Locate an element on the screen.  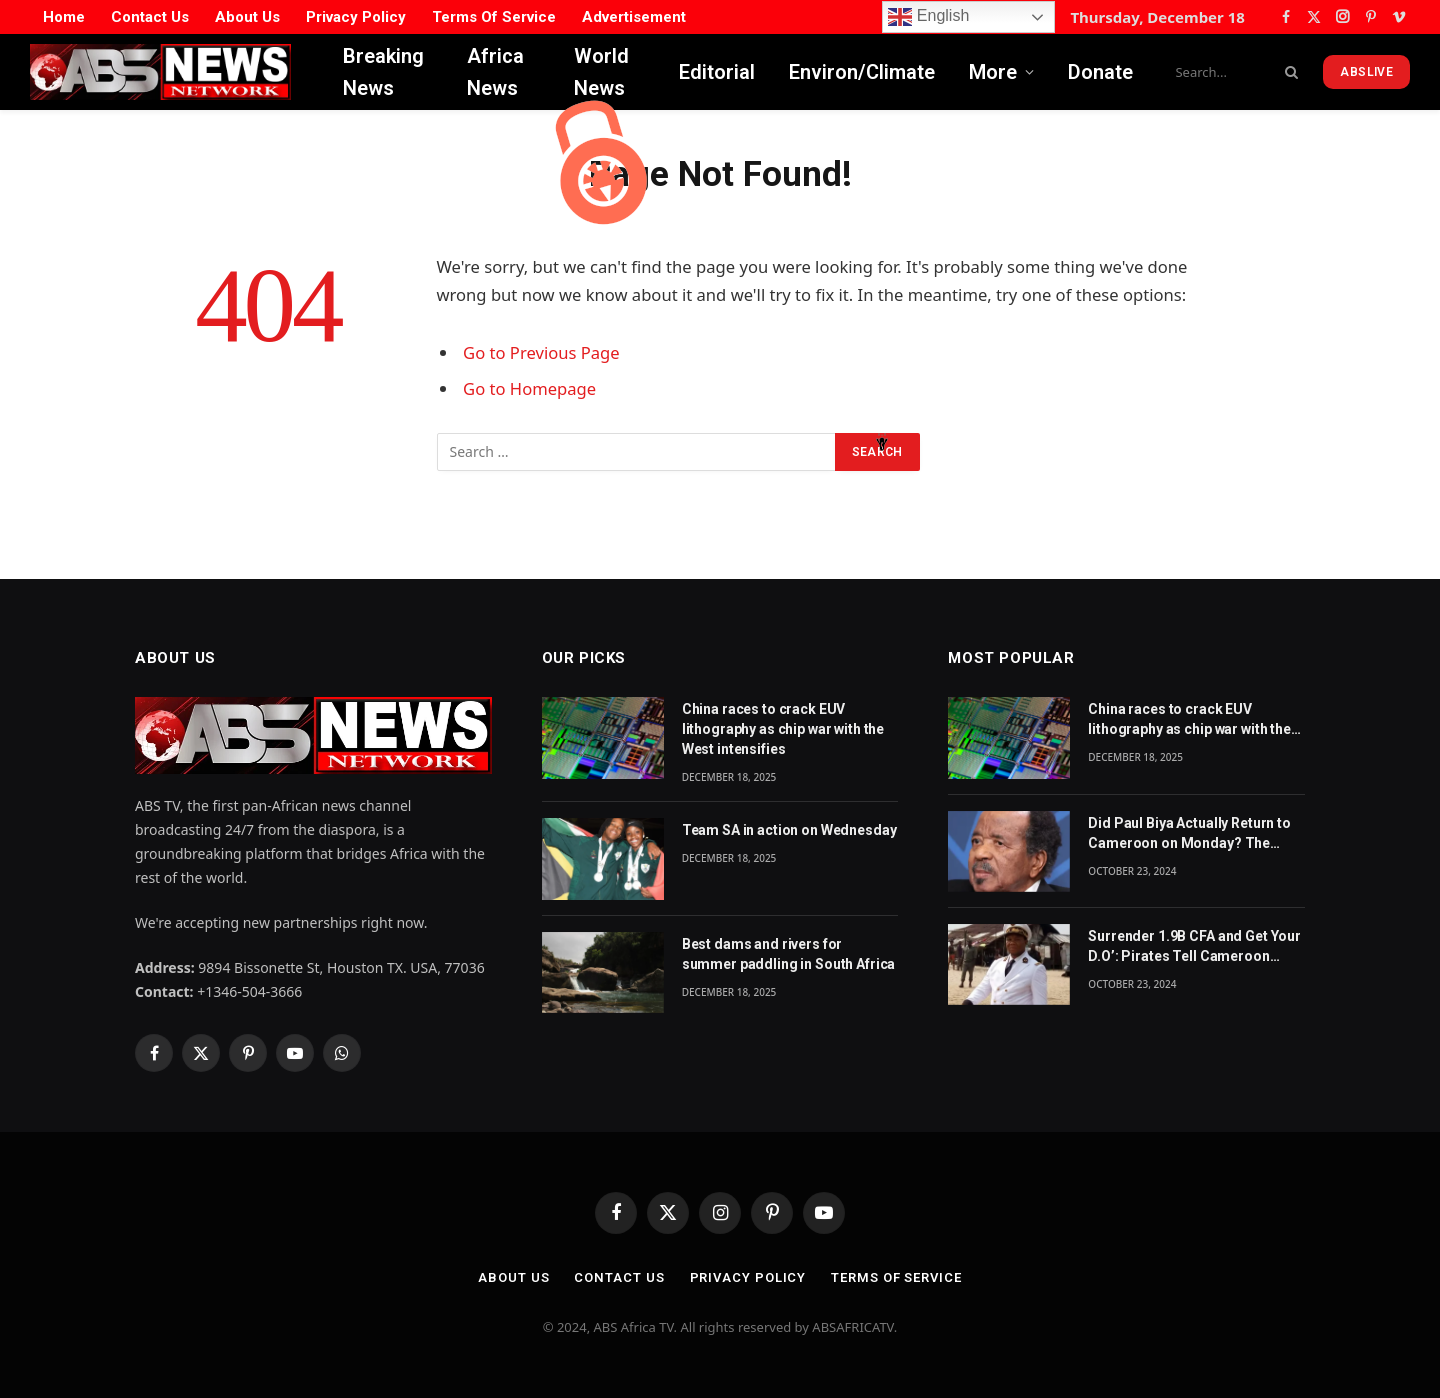
access security or lock settings is located at coordinates (598, 162).